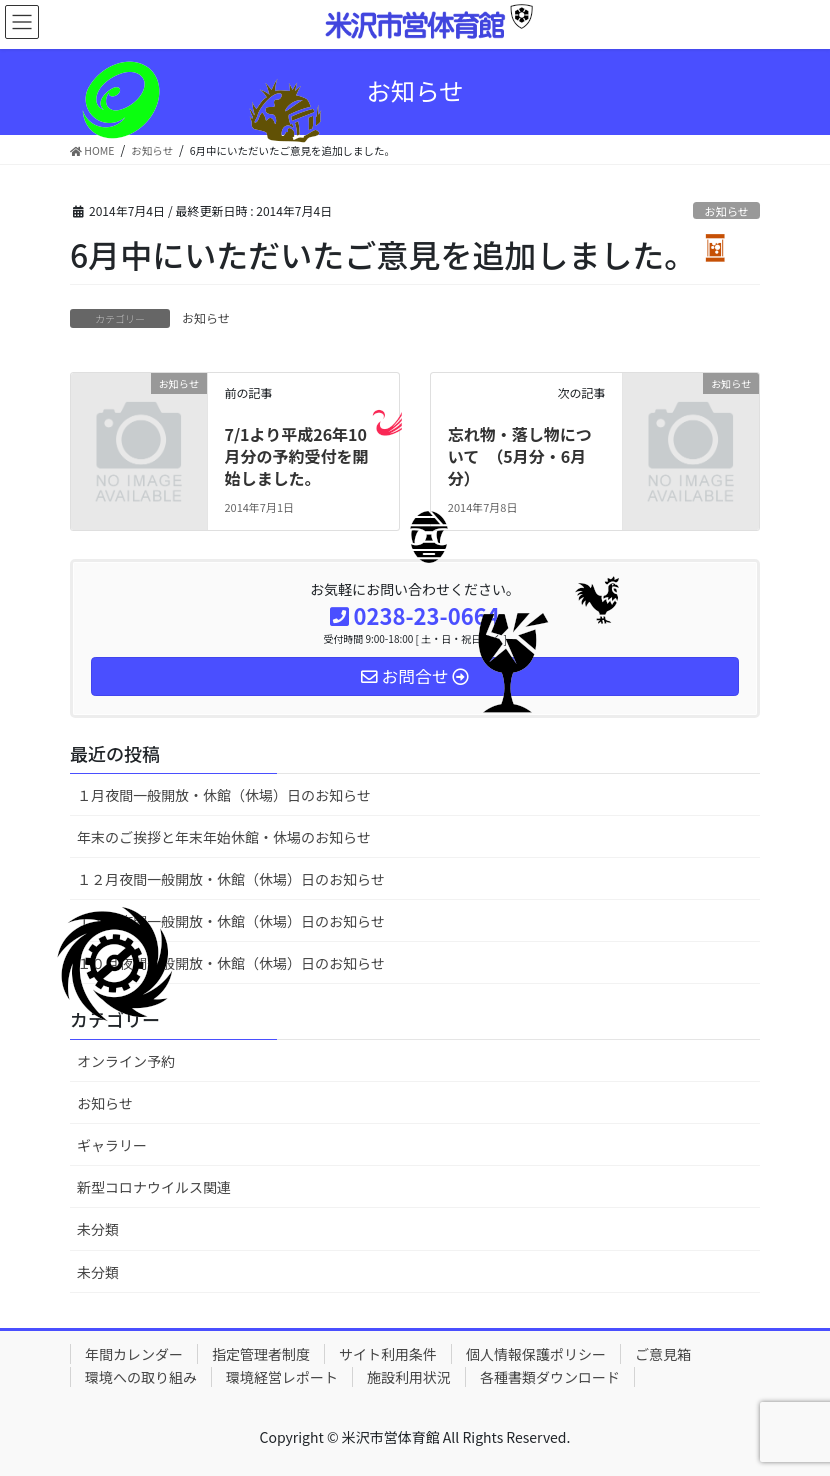 The height and width of the screenshot is (1476, 830). What do you see at coordinates (115, 964) in the screenshot?
I see `activate overdrive or boost mode` at bounding box center [115, 964].